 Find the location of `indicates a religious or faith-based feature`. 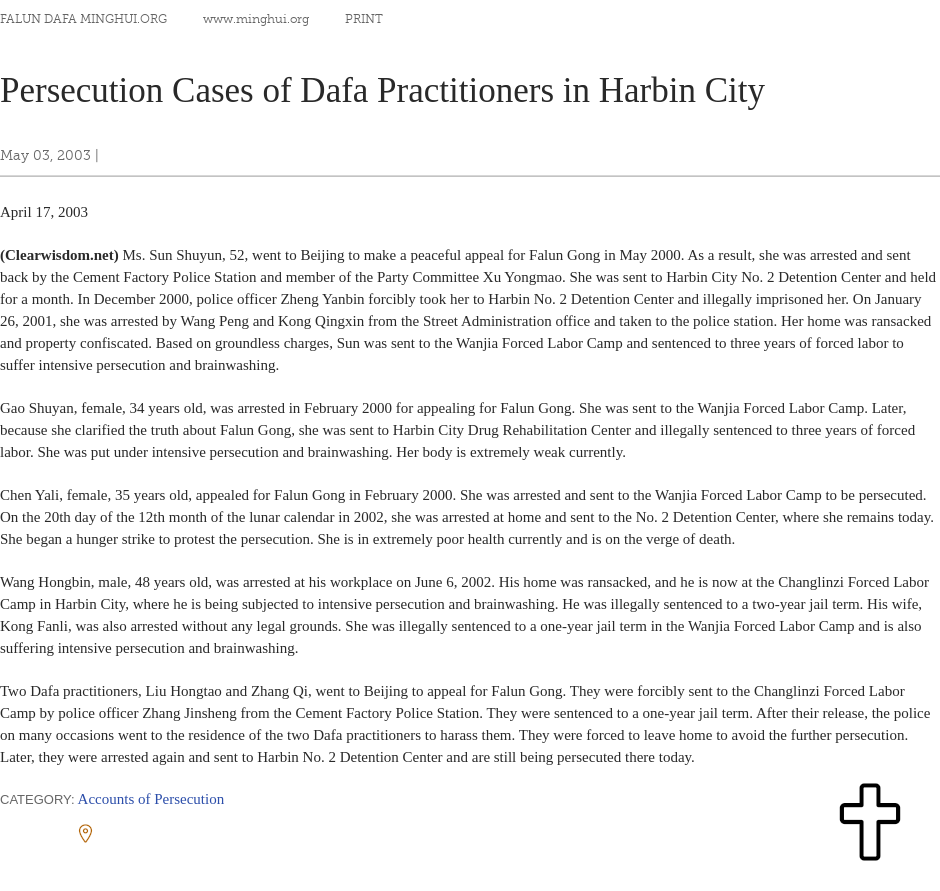

indicates a religious or faith-based feature is located at coordinates (870, 822).